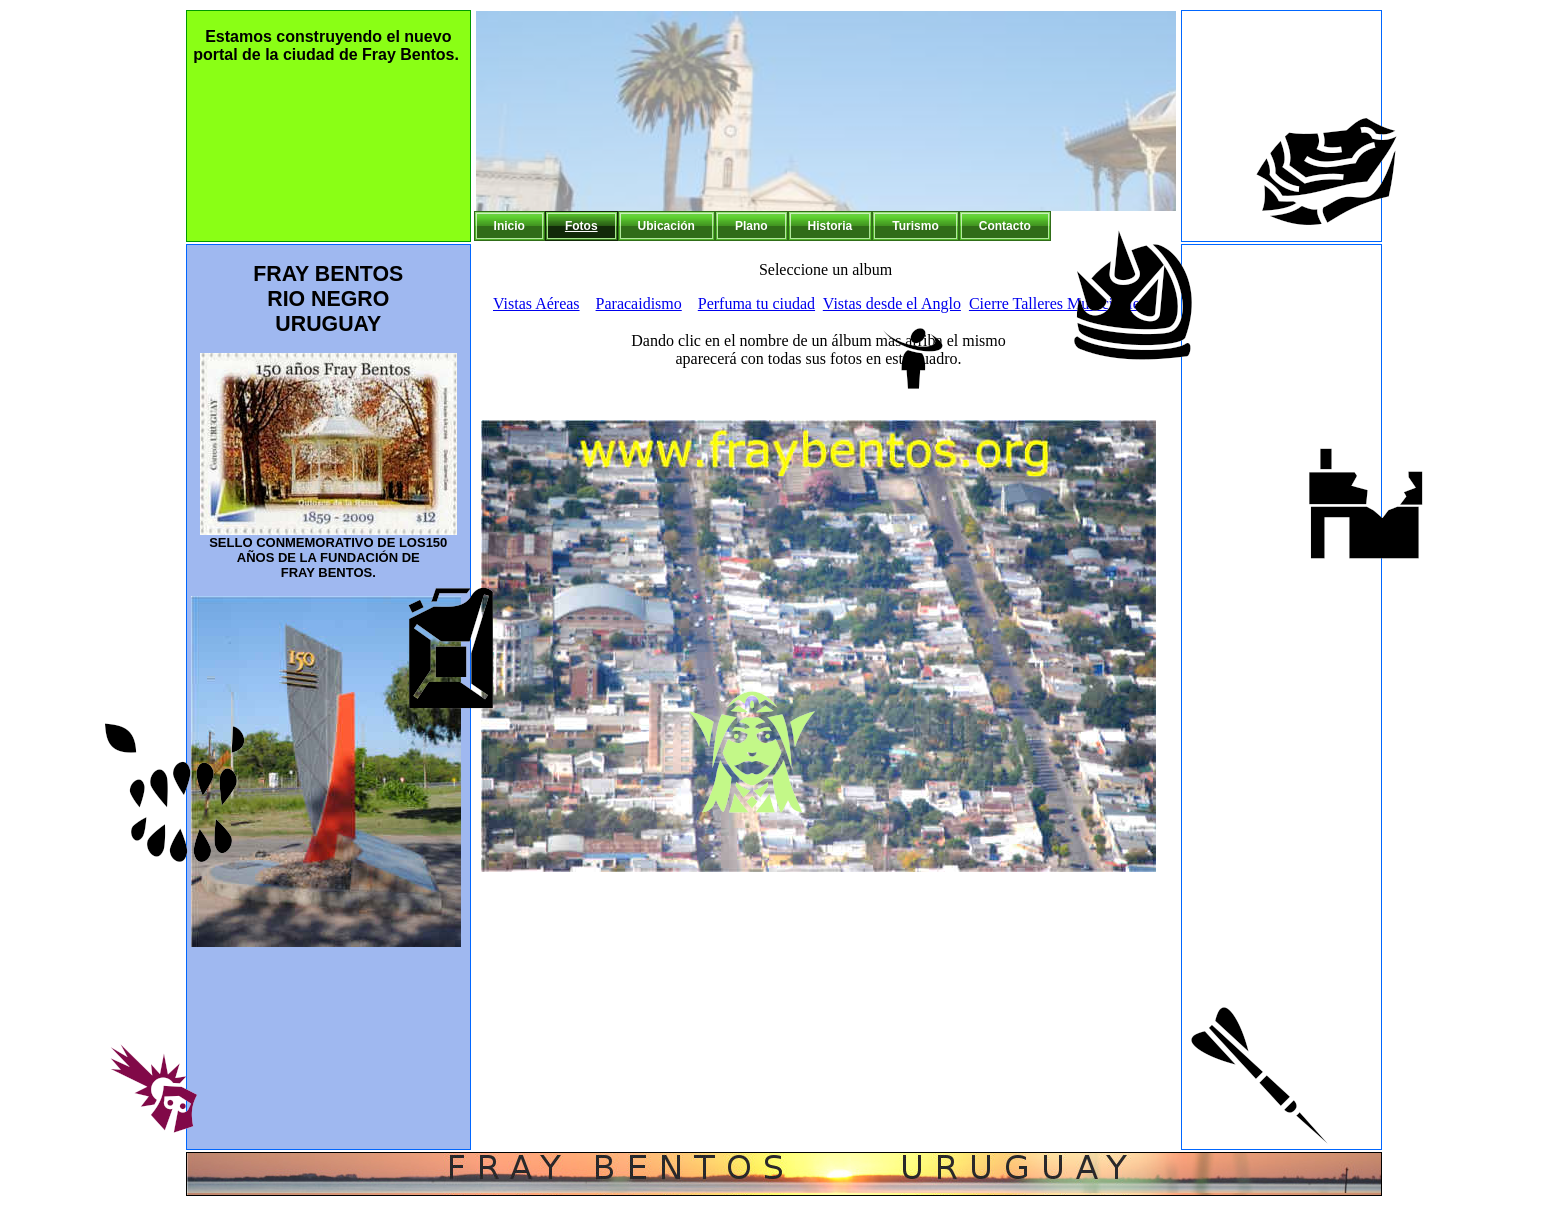  I want to click on indicates a dangerous creature or enemy type, so click(173, 788).